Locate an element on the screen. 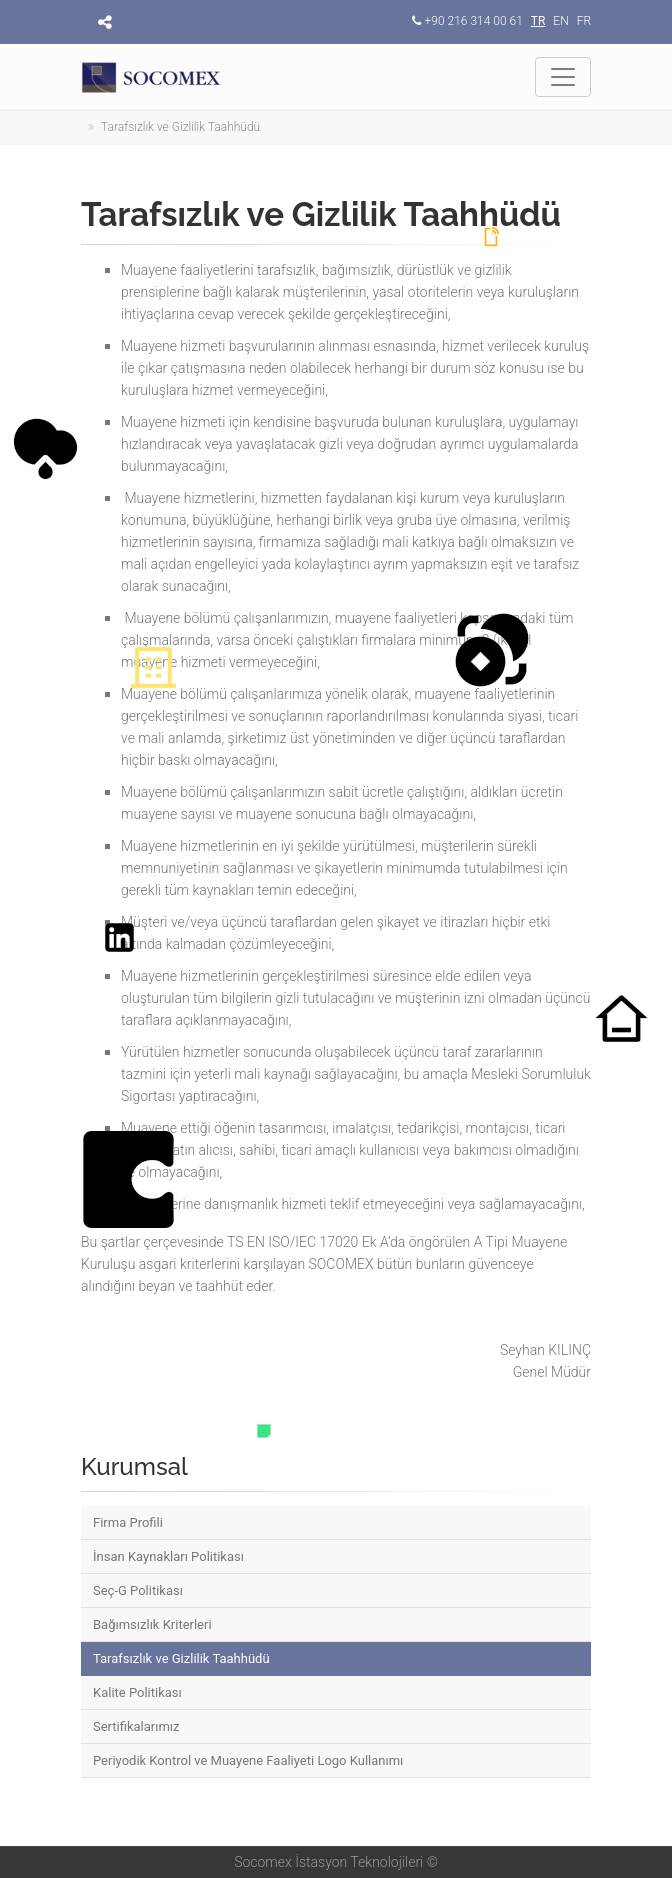 Image resolution: width=672 pixels, height=1878 pixels. navigate to home screen is located at coordinates (621, 1020).